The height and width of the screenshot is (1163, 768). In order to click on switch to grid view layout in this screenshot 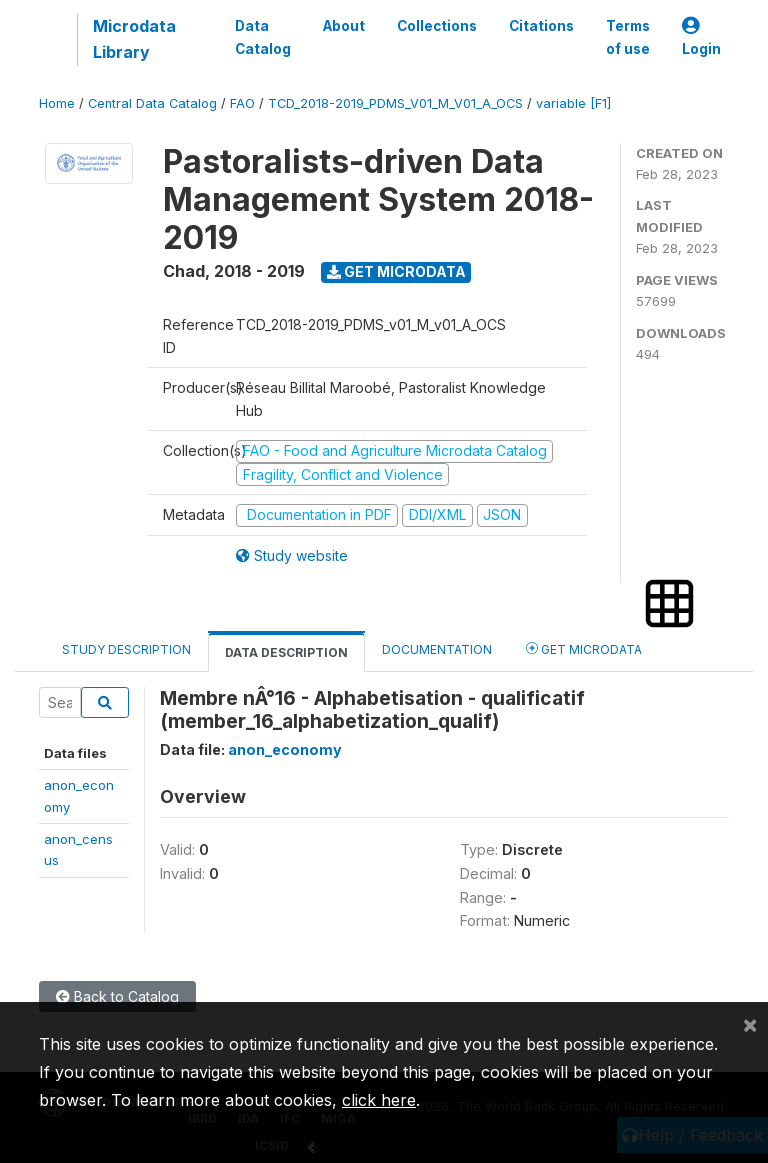, I will do `click(669, 603)`.